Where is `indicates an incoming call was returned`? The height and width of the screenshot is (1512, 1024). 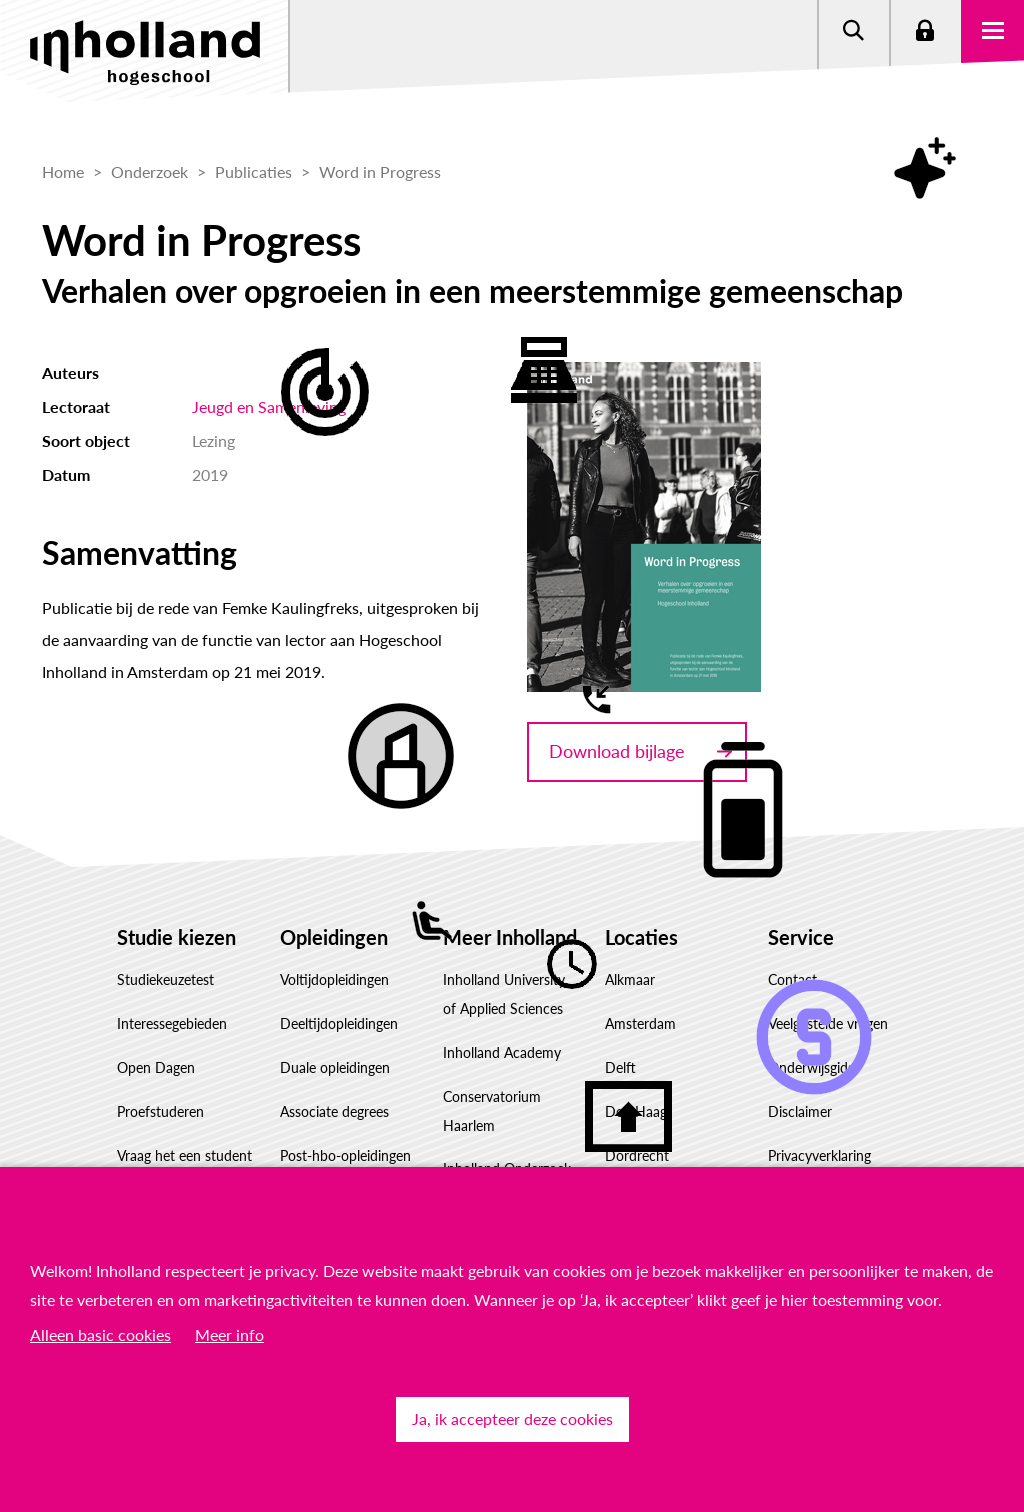
indicates an incoming call was returned is located at coordinates (596, 699).